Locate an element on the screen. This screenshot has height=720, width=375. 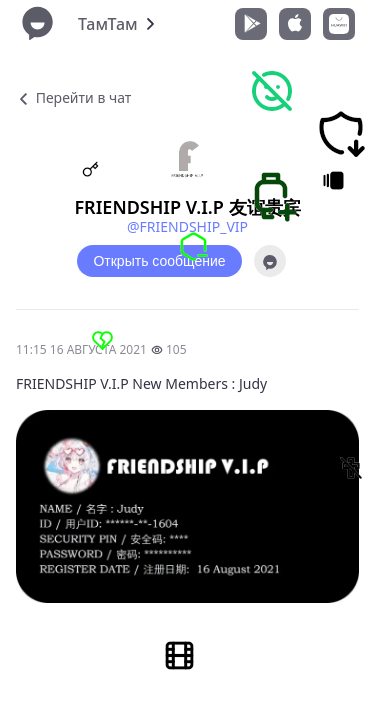
access video or movie content is located at coordinates (179, 655).